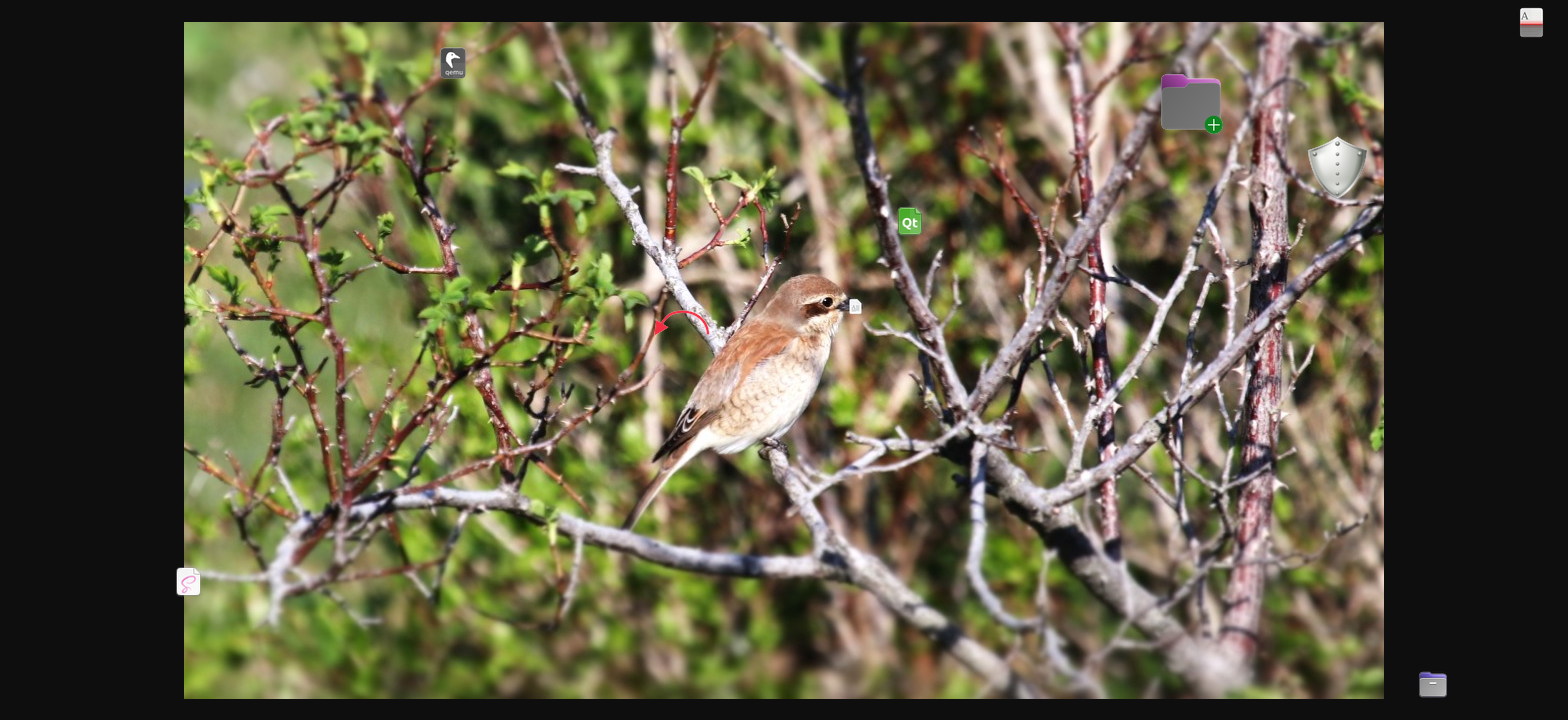 The width and height of the screenshot is (1568, 720). I want to click on open a rich text document, so click(855, 306).